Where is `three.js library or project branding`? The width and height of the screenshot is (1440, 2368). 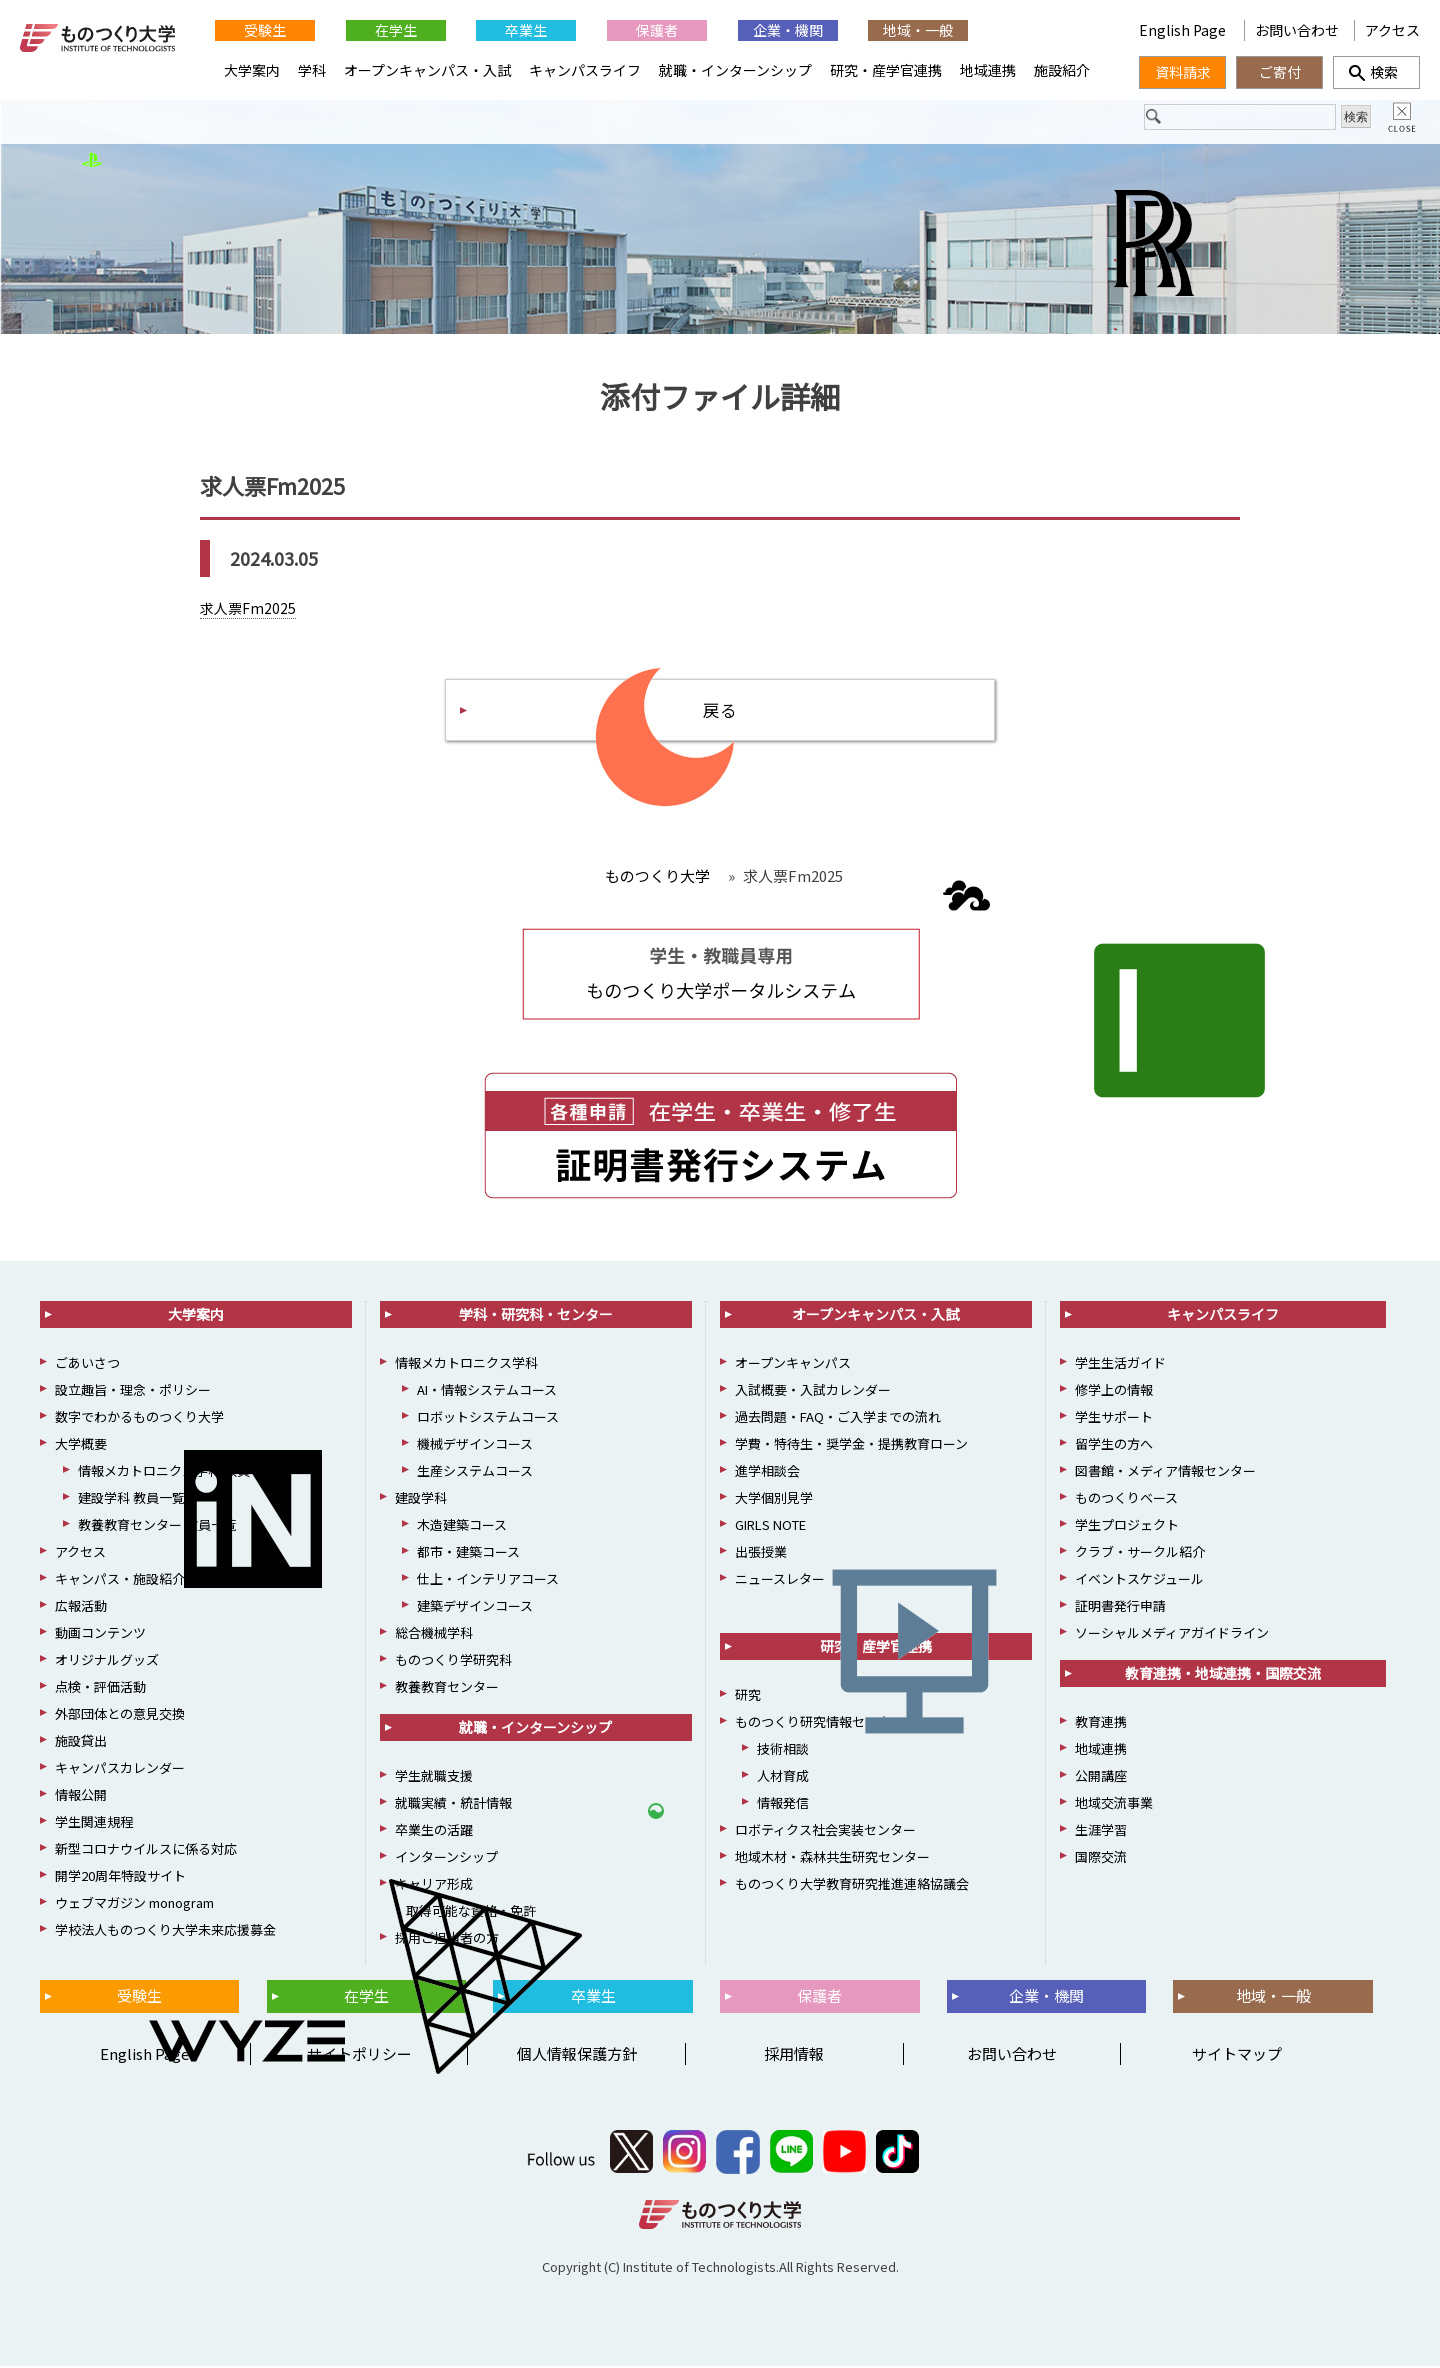 three.js library or project branding is located at coordinates (485, 1976).